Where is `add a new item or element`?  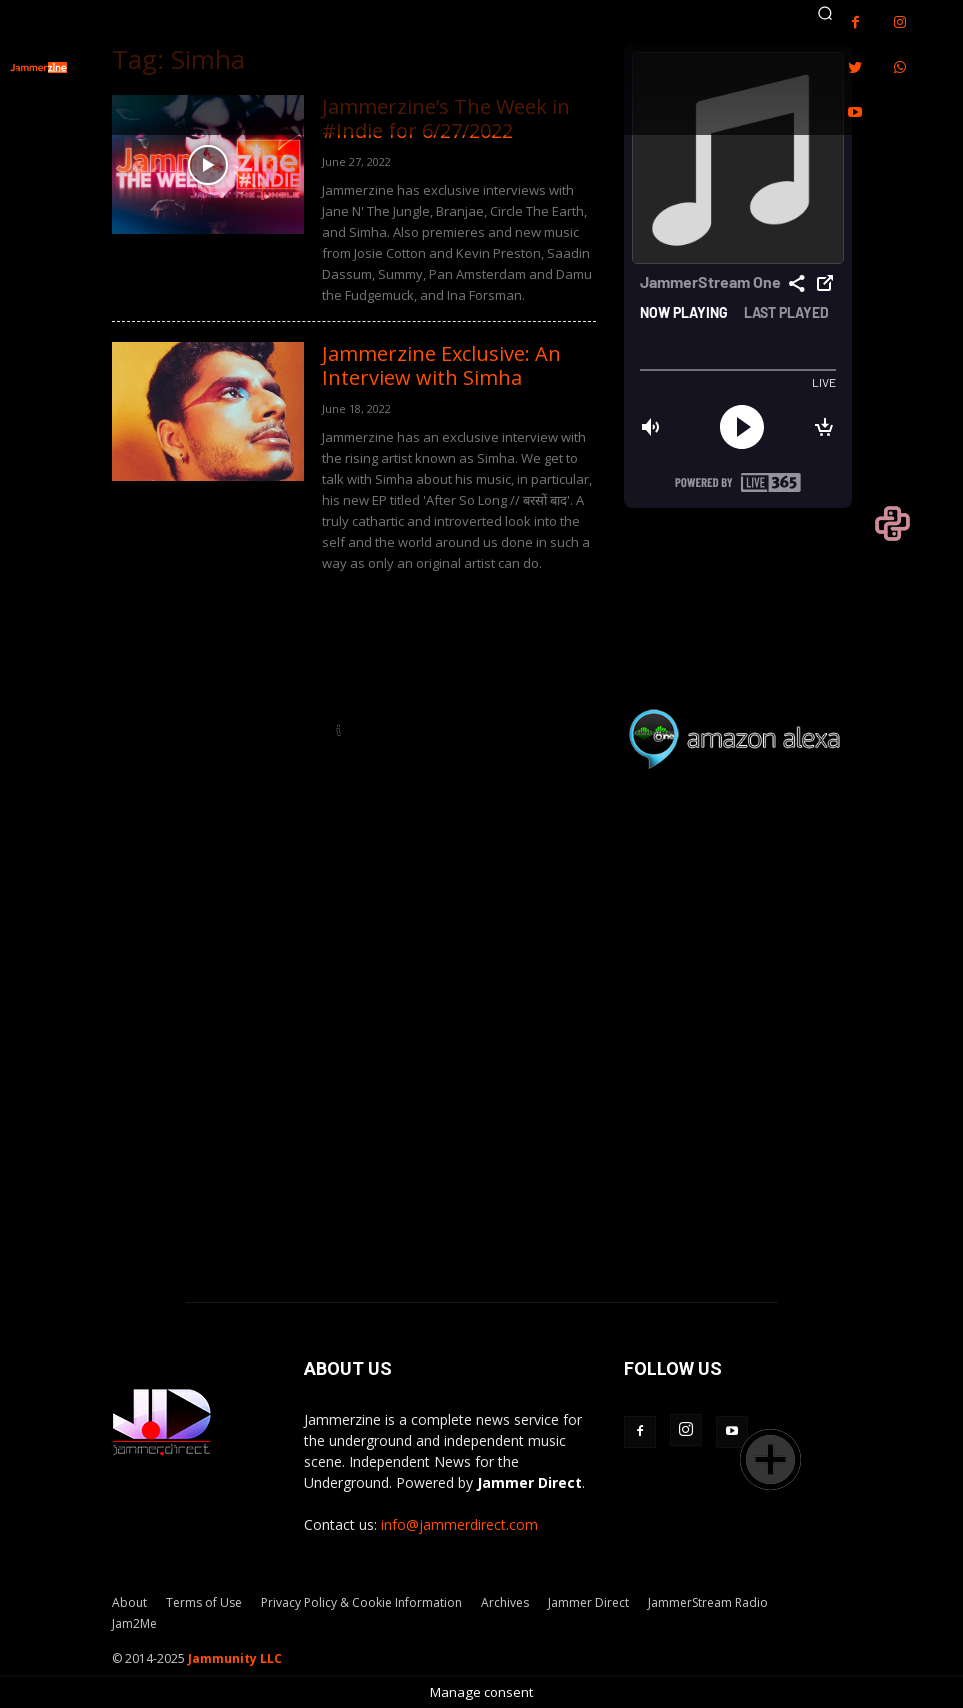 add a new item or element is located at coordinates (770, 1459).